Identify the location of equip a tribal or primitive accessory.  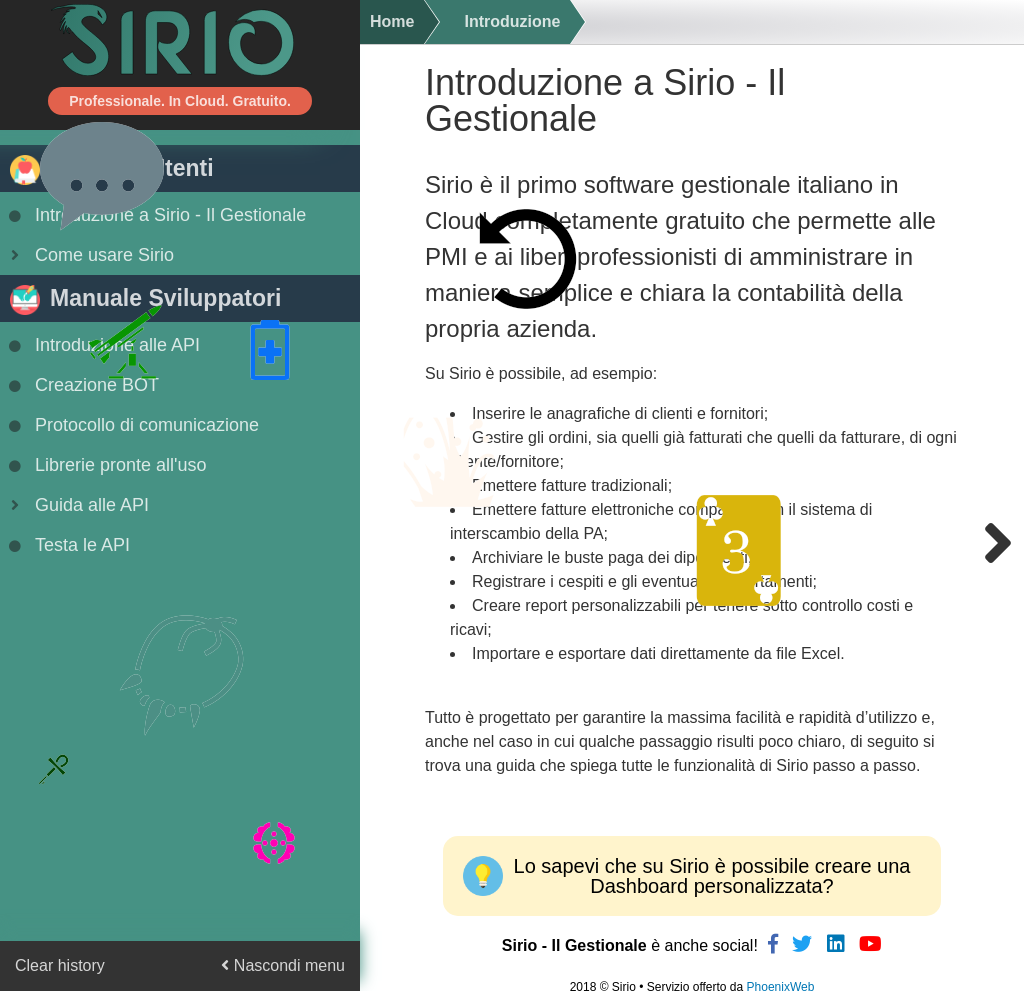
(181, 675).